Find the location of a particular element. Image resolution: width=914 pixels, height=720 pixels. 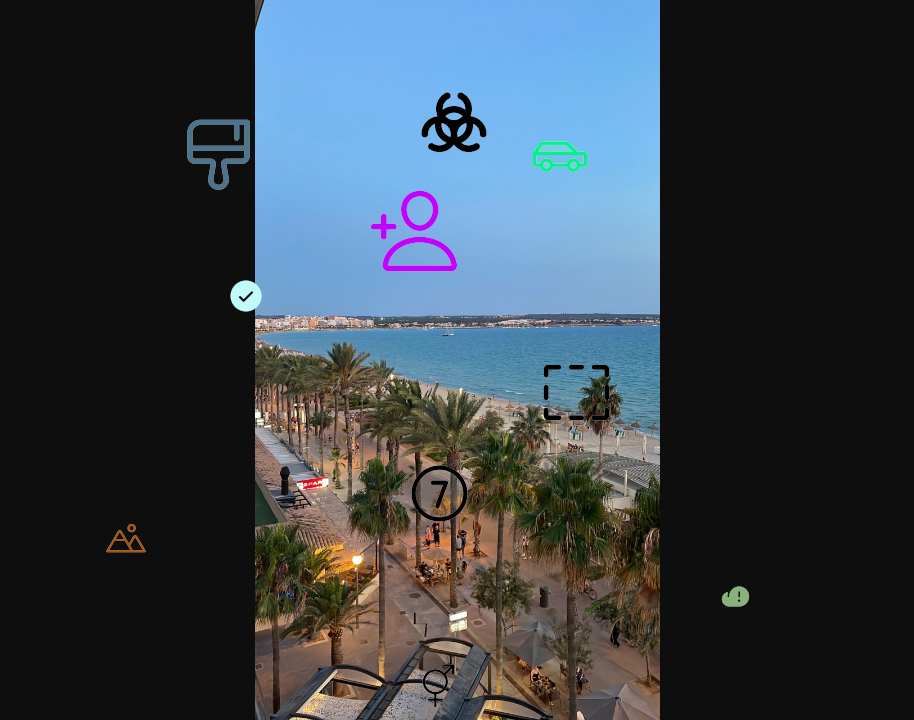

indicates a completed or successful action is located at coordinates (246, 296).